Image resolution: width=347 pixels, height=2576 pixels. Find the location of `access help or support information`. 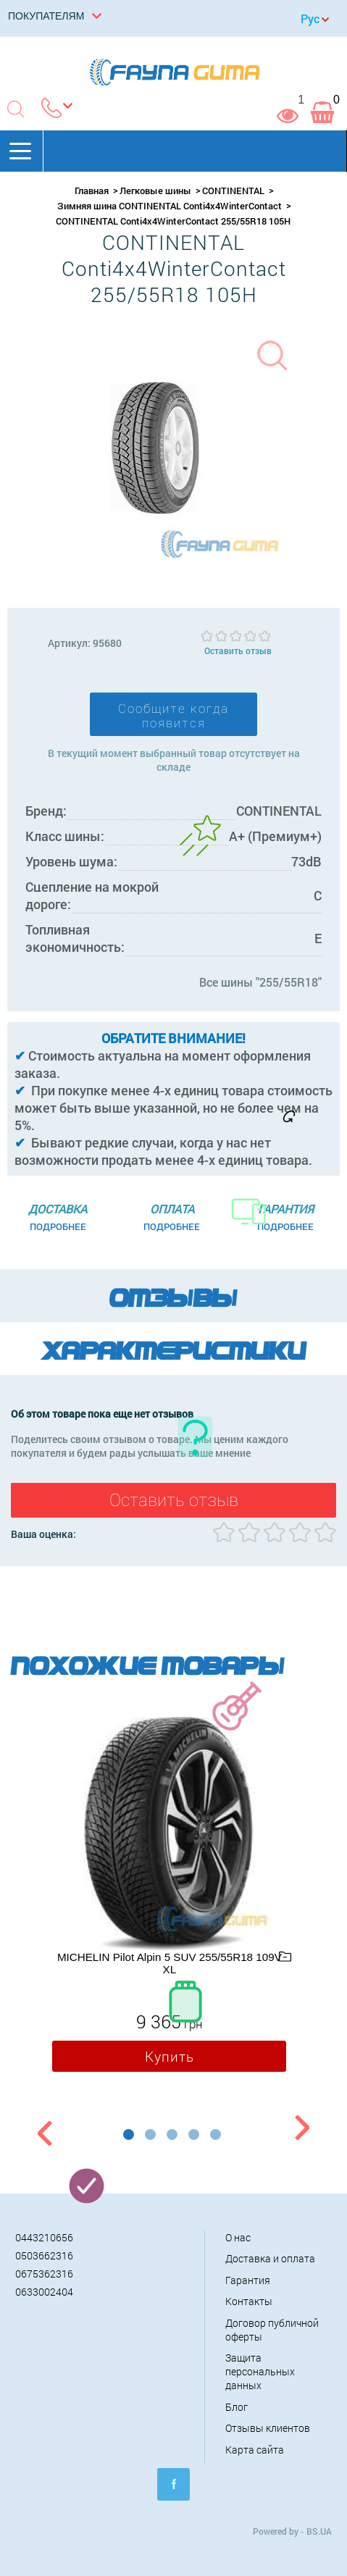

access help or support information is located at coordinates (195, 1437).